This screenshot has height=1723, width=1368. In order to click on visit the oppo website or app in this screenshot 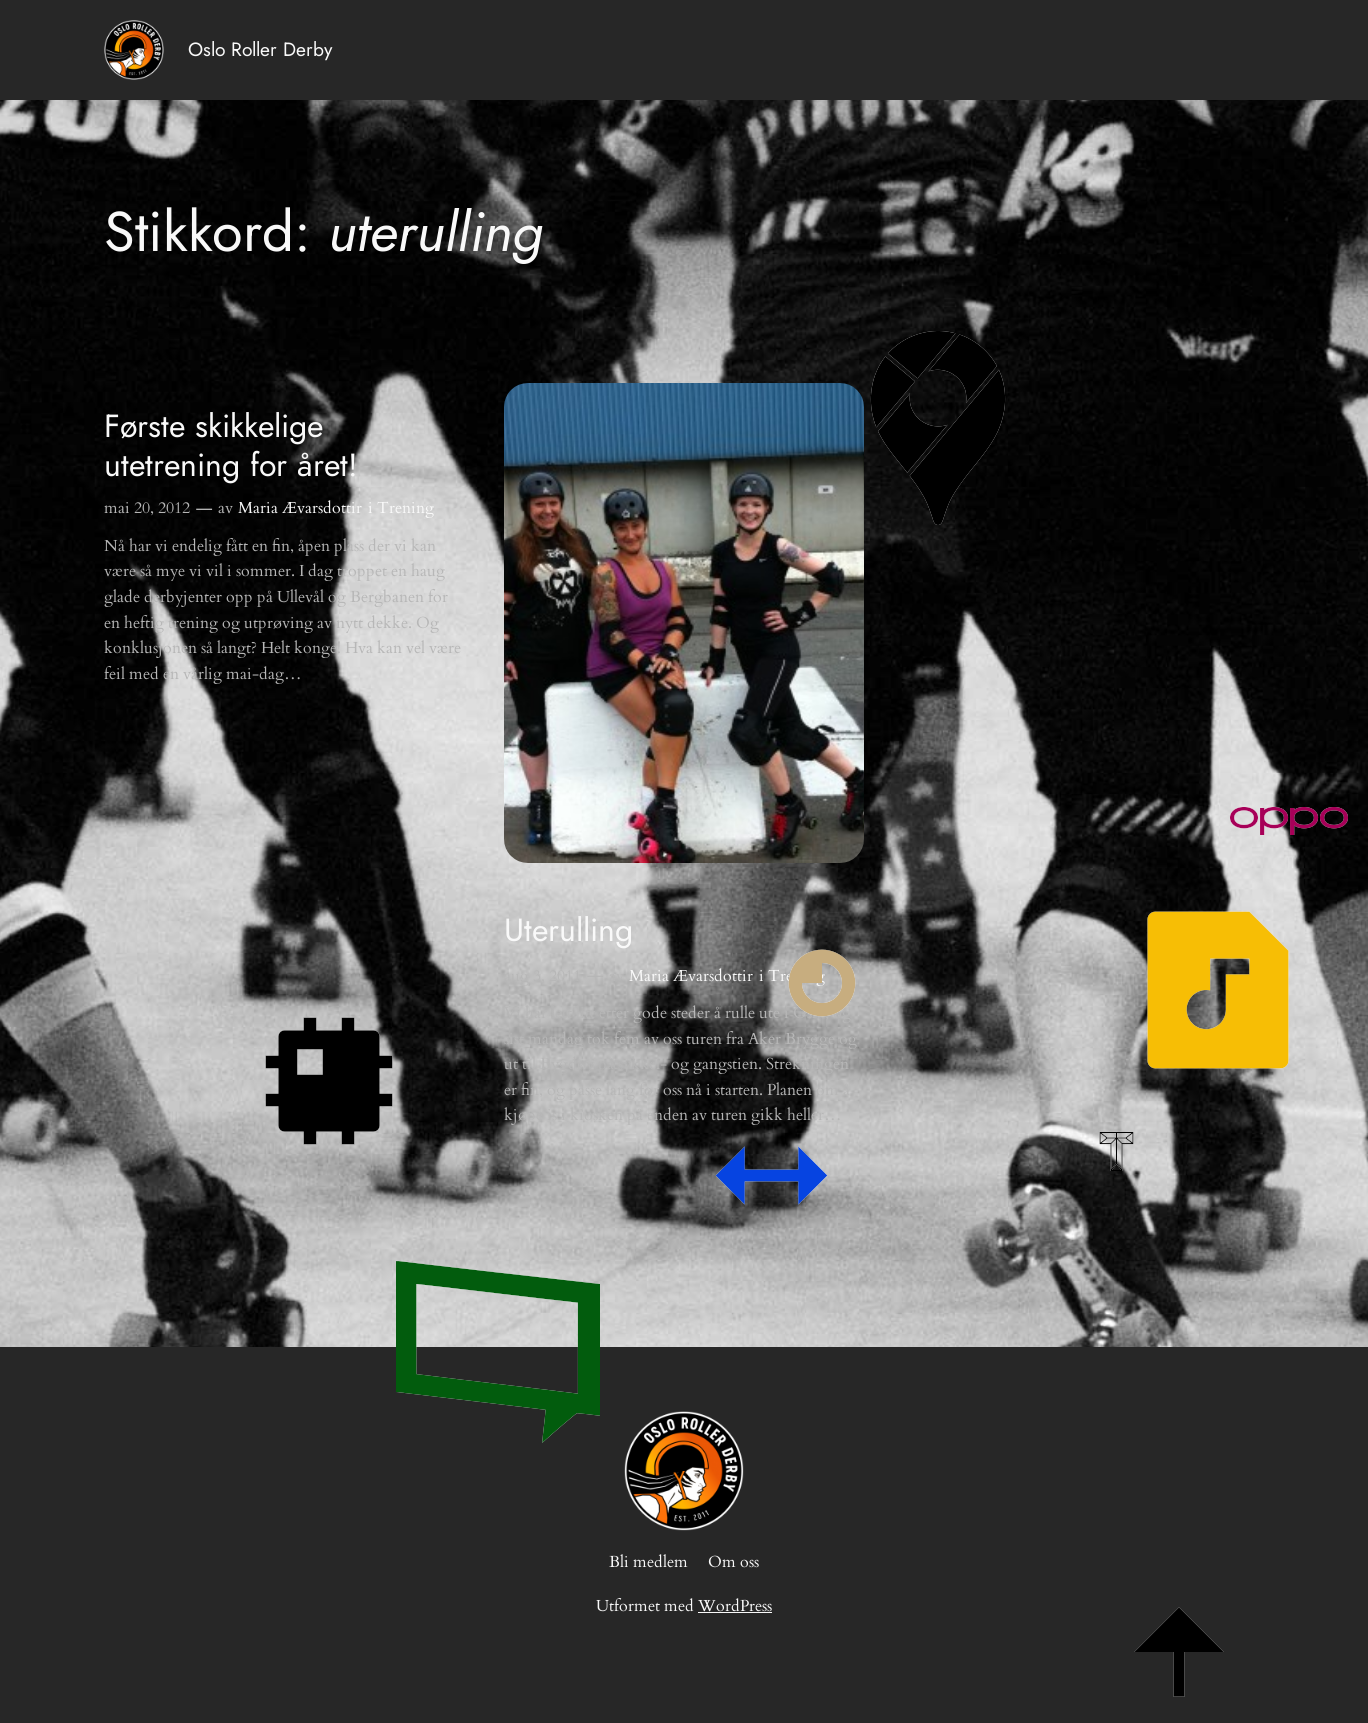, I will do `click(1289, 821)`.